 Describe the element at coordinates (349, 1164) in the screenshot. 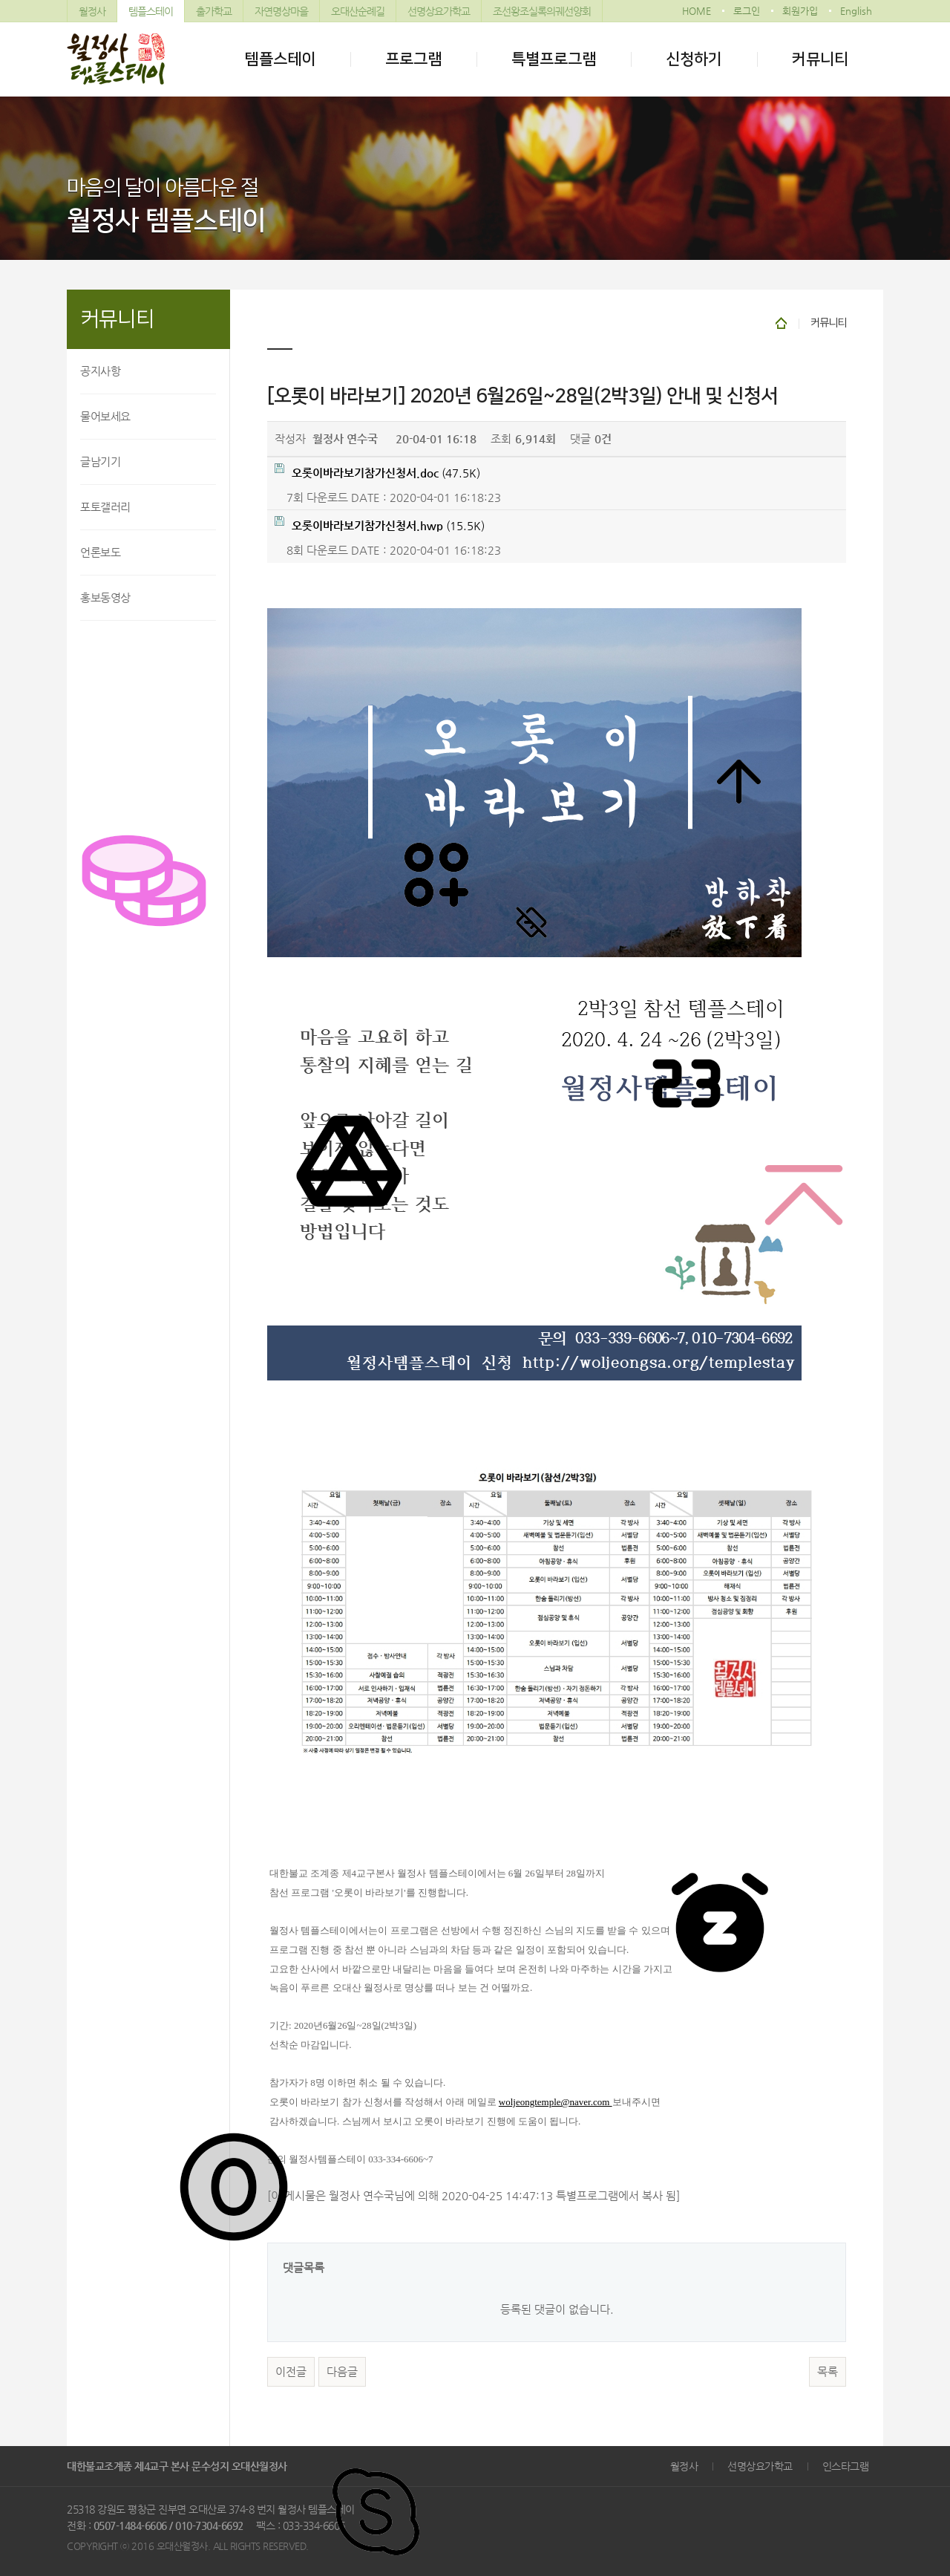

I see `open Google Drive` at that location.